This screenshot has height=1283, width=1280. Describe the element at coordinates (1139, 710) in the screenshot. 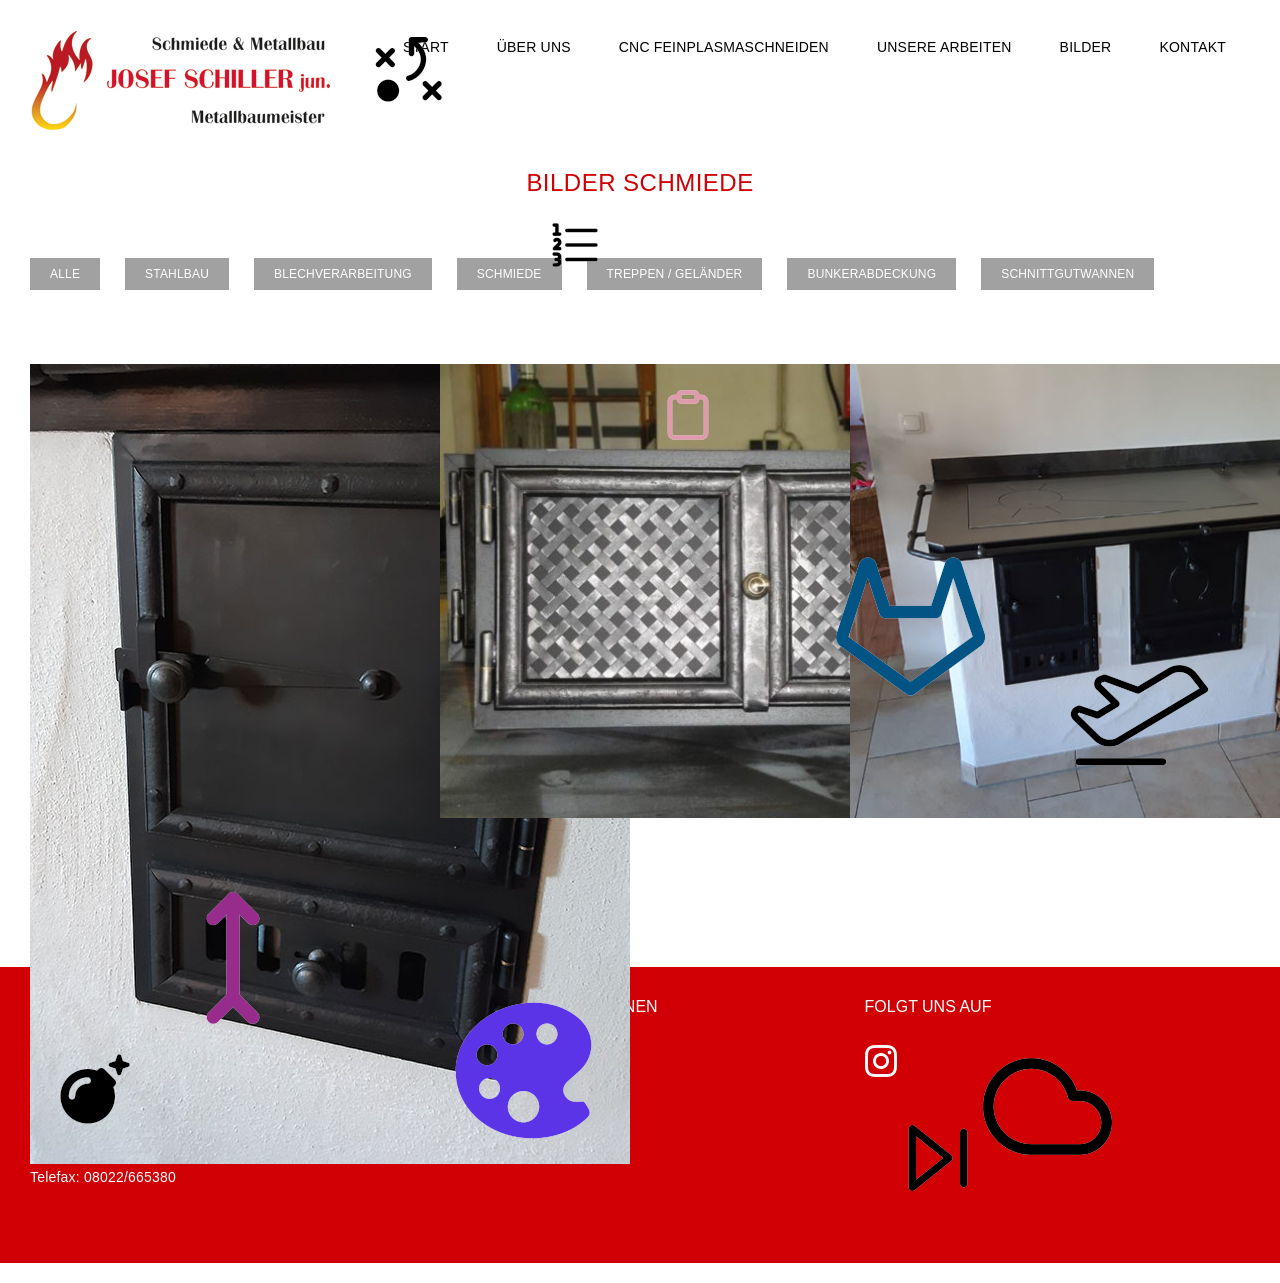

I see `flight departure status` at that location.